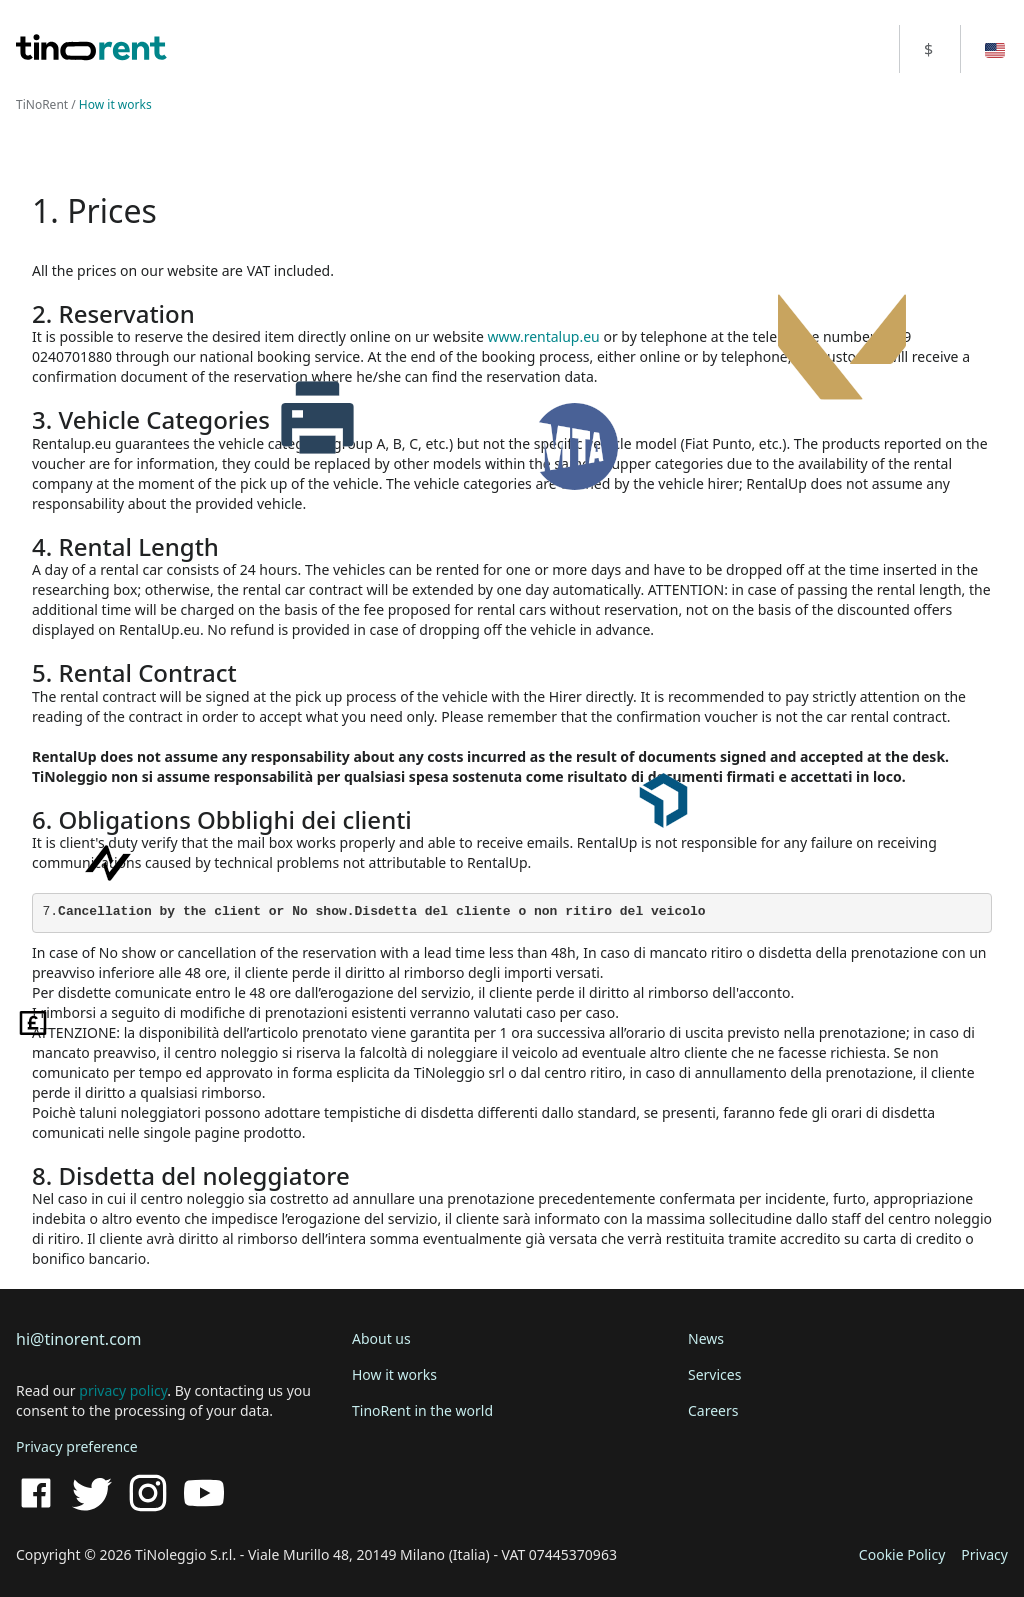  I want to click on norco brand logo, so click(108, 863).